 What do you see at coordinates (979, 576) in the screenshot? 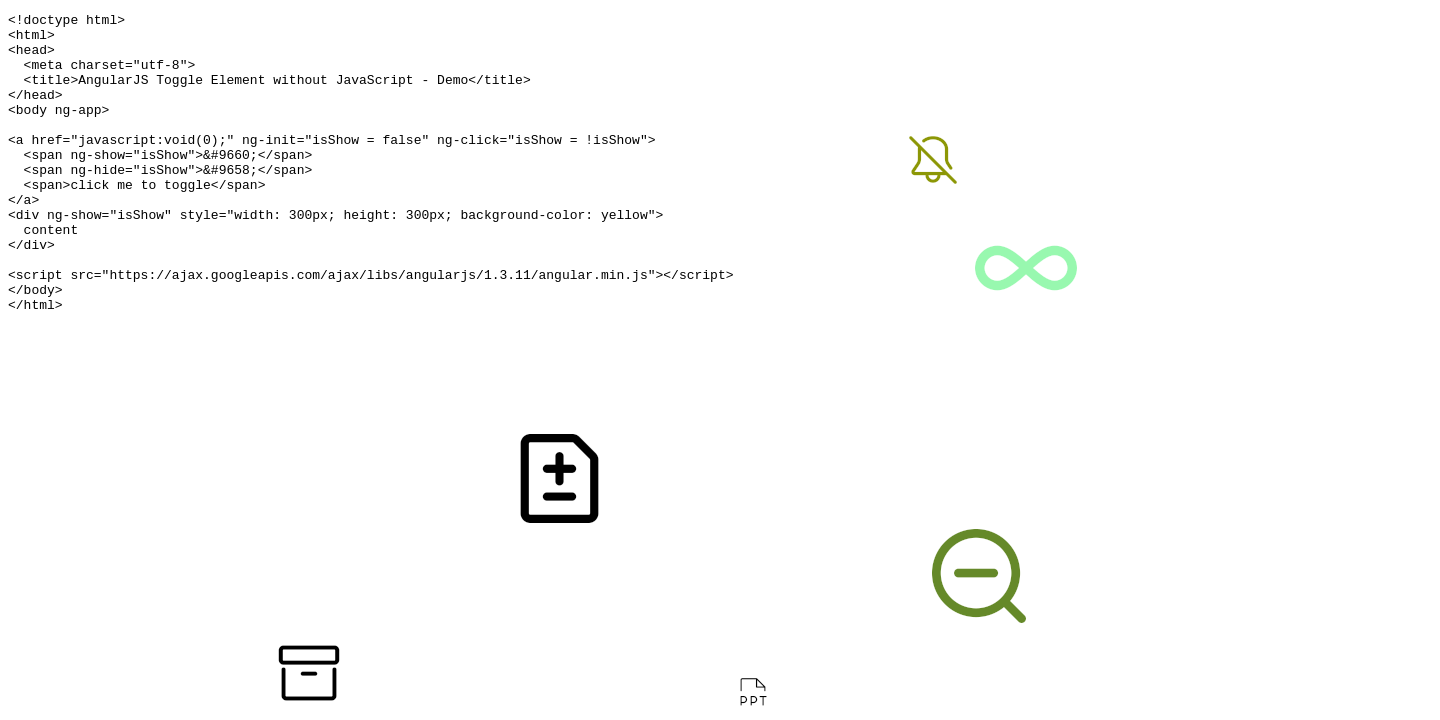
I see `zoom out to decrease magnification` at bounding box center [979, 576].